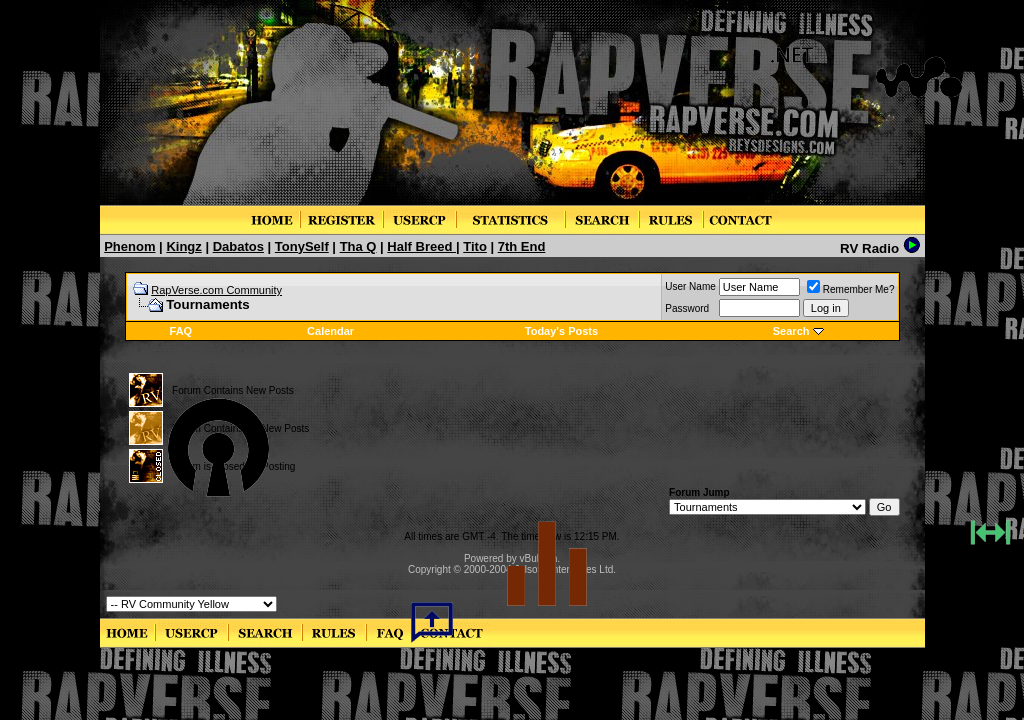 The image size is (1024, 720). I want to click on Sony Walkman brand logo, so click(919, 77).